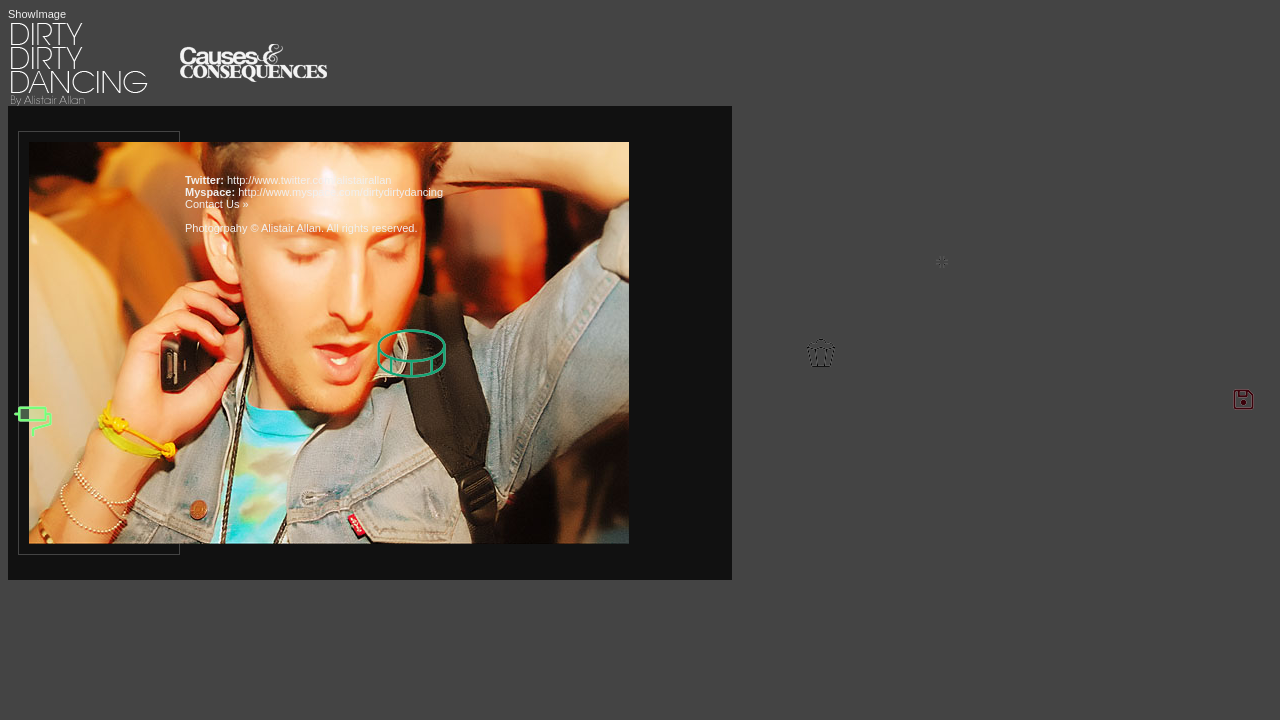 This screenshot has height=720, width=1280. I want to click on save current file or document, so click(1243, 399).